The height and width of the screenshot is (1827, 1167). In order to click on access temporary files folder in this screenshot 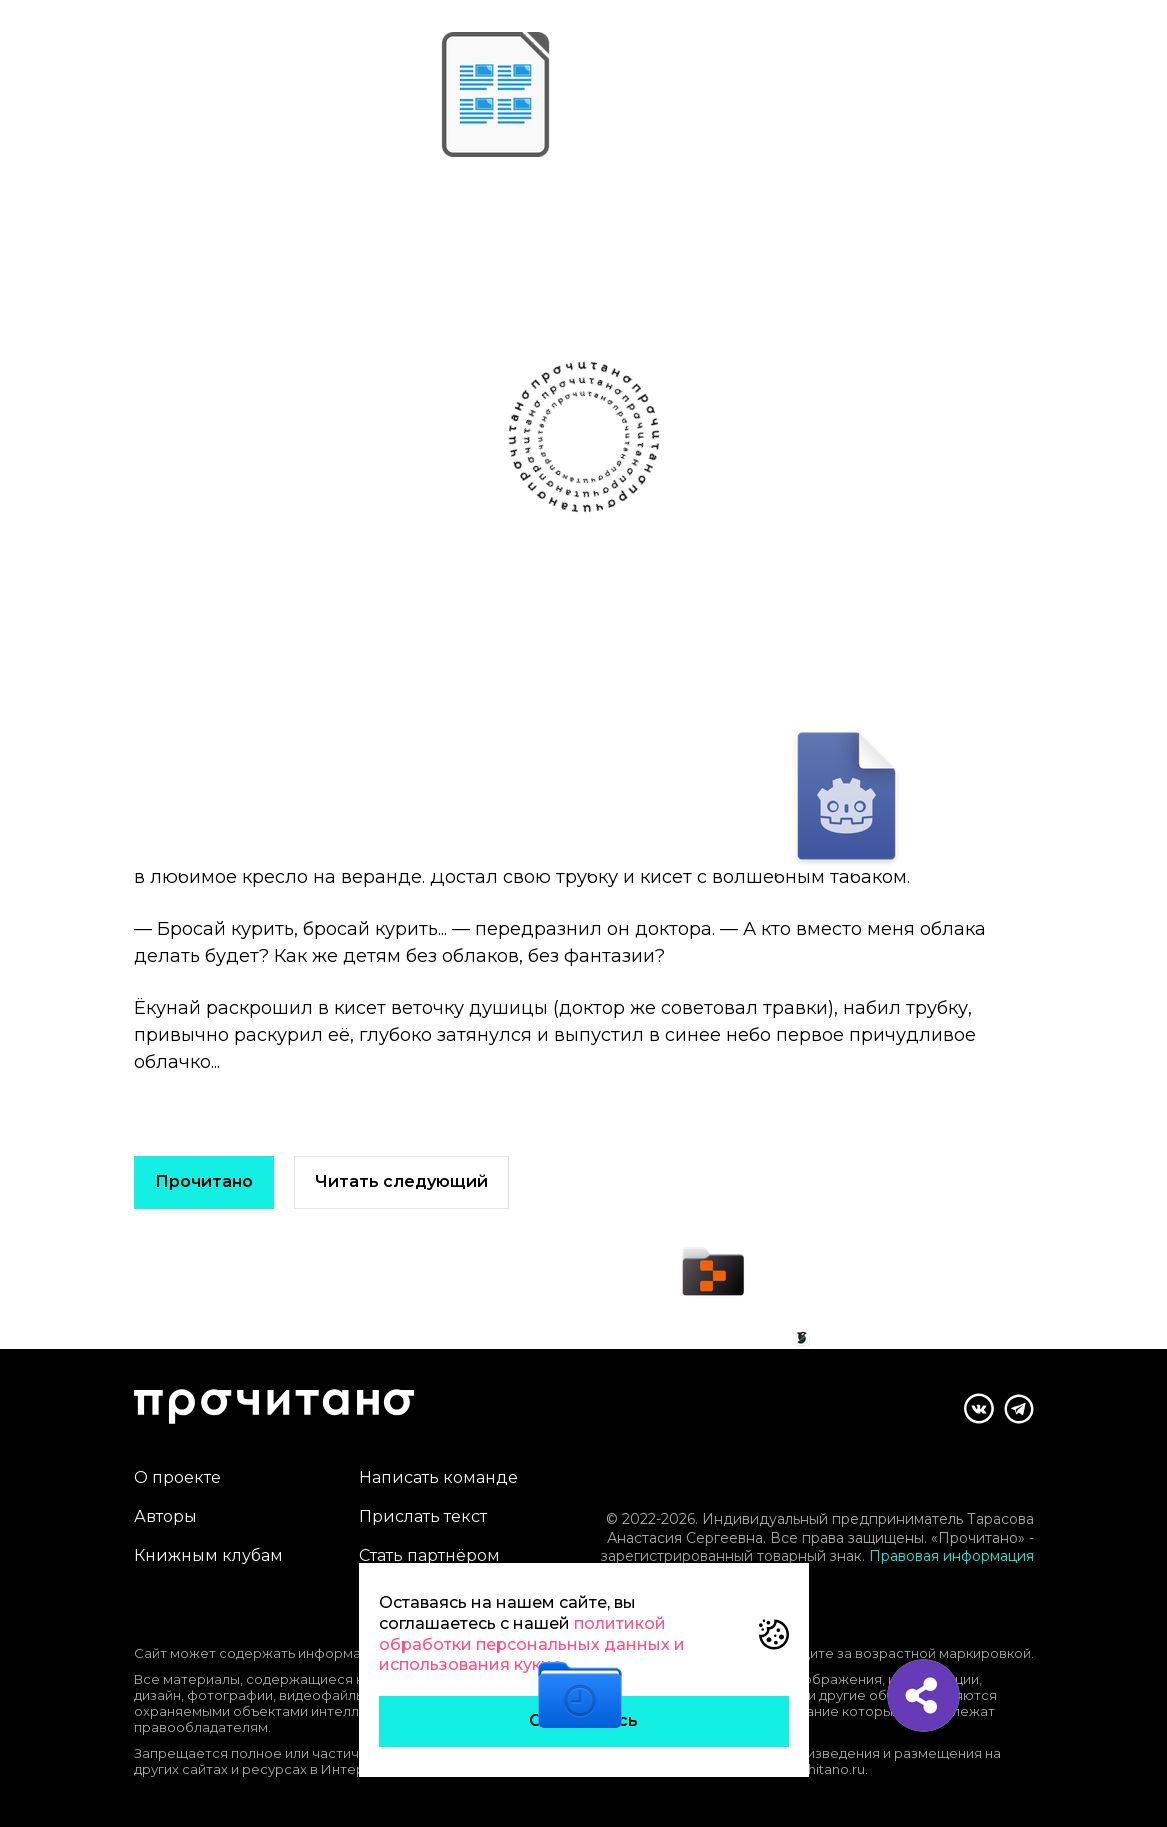, I will do `click(580, 1695)`.